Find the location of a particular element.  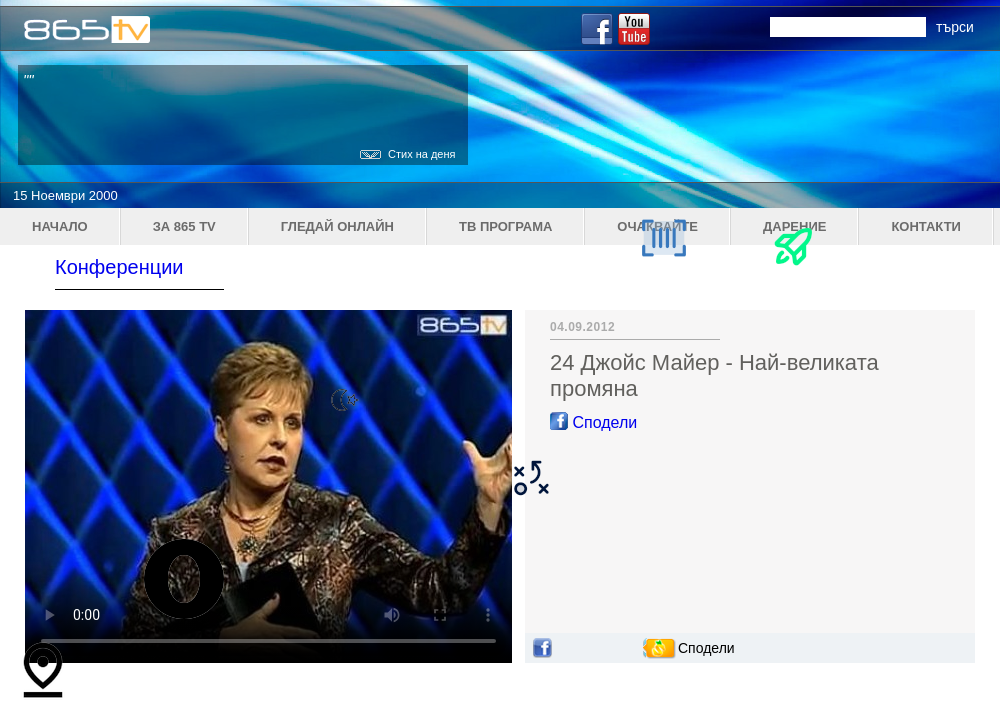

open Opera browser is located at coordinates (184, 579).